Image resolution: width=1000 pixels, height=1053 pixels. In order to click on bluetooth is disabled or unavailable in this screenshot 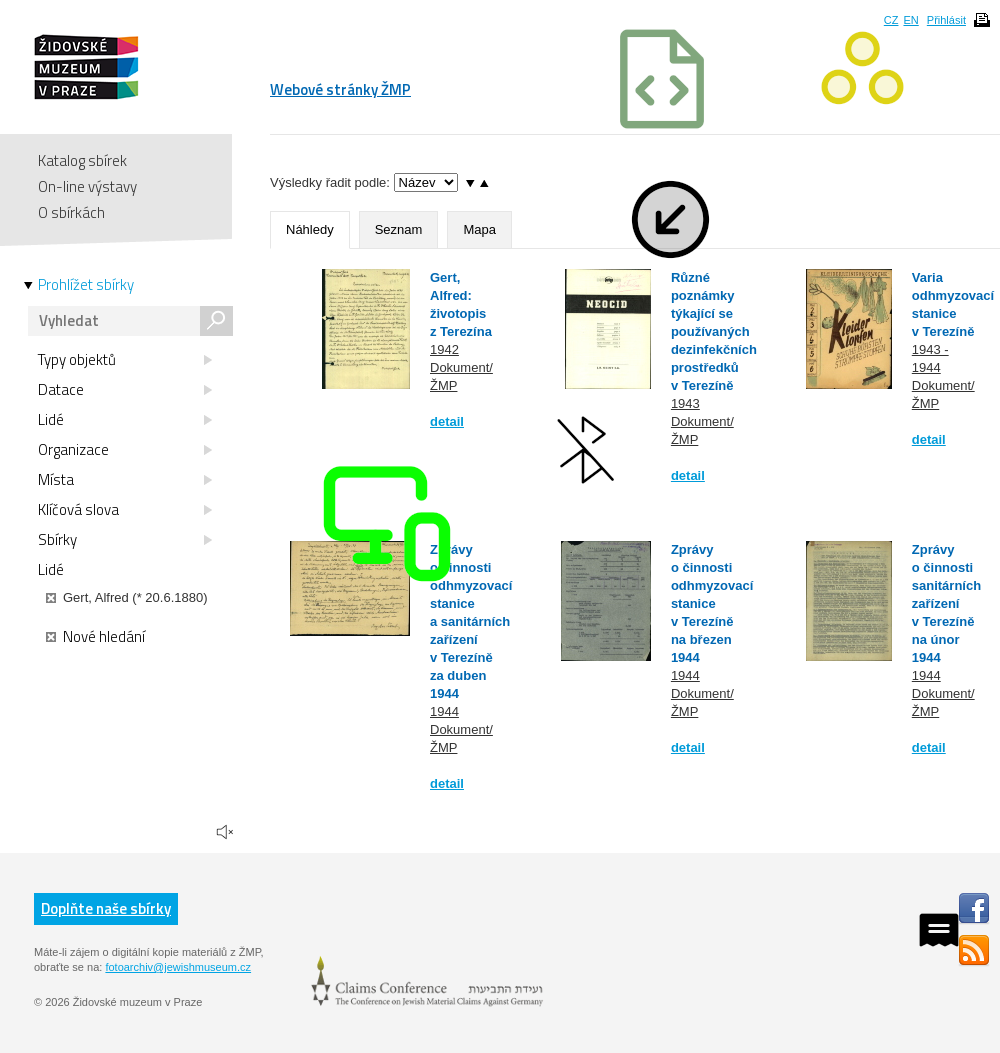, I will do `click(583, 450)`.